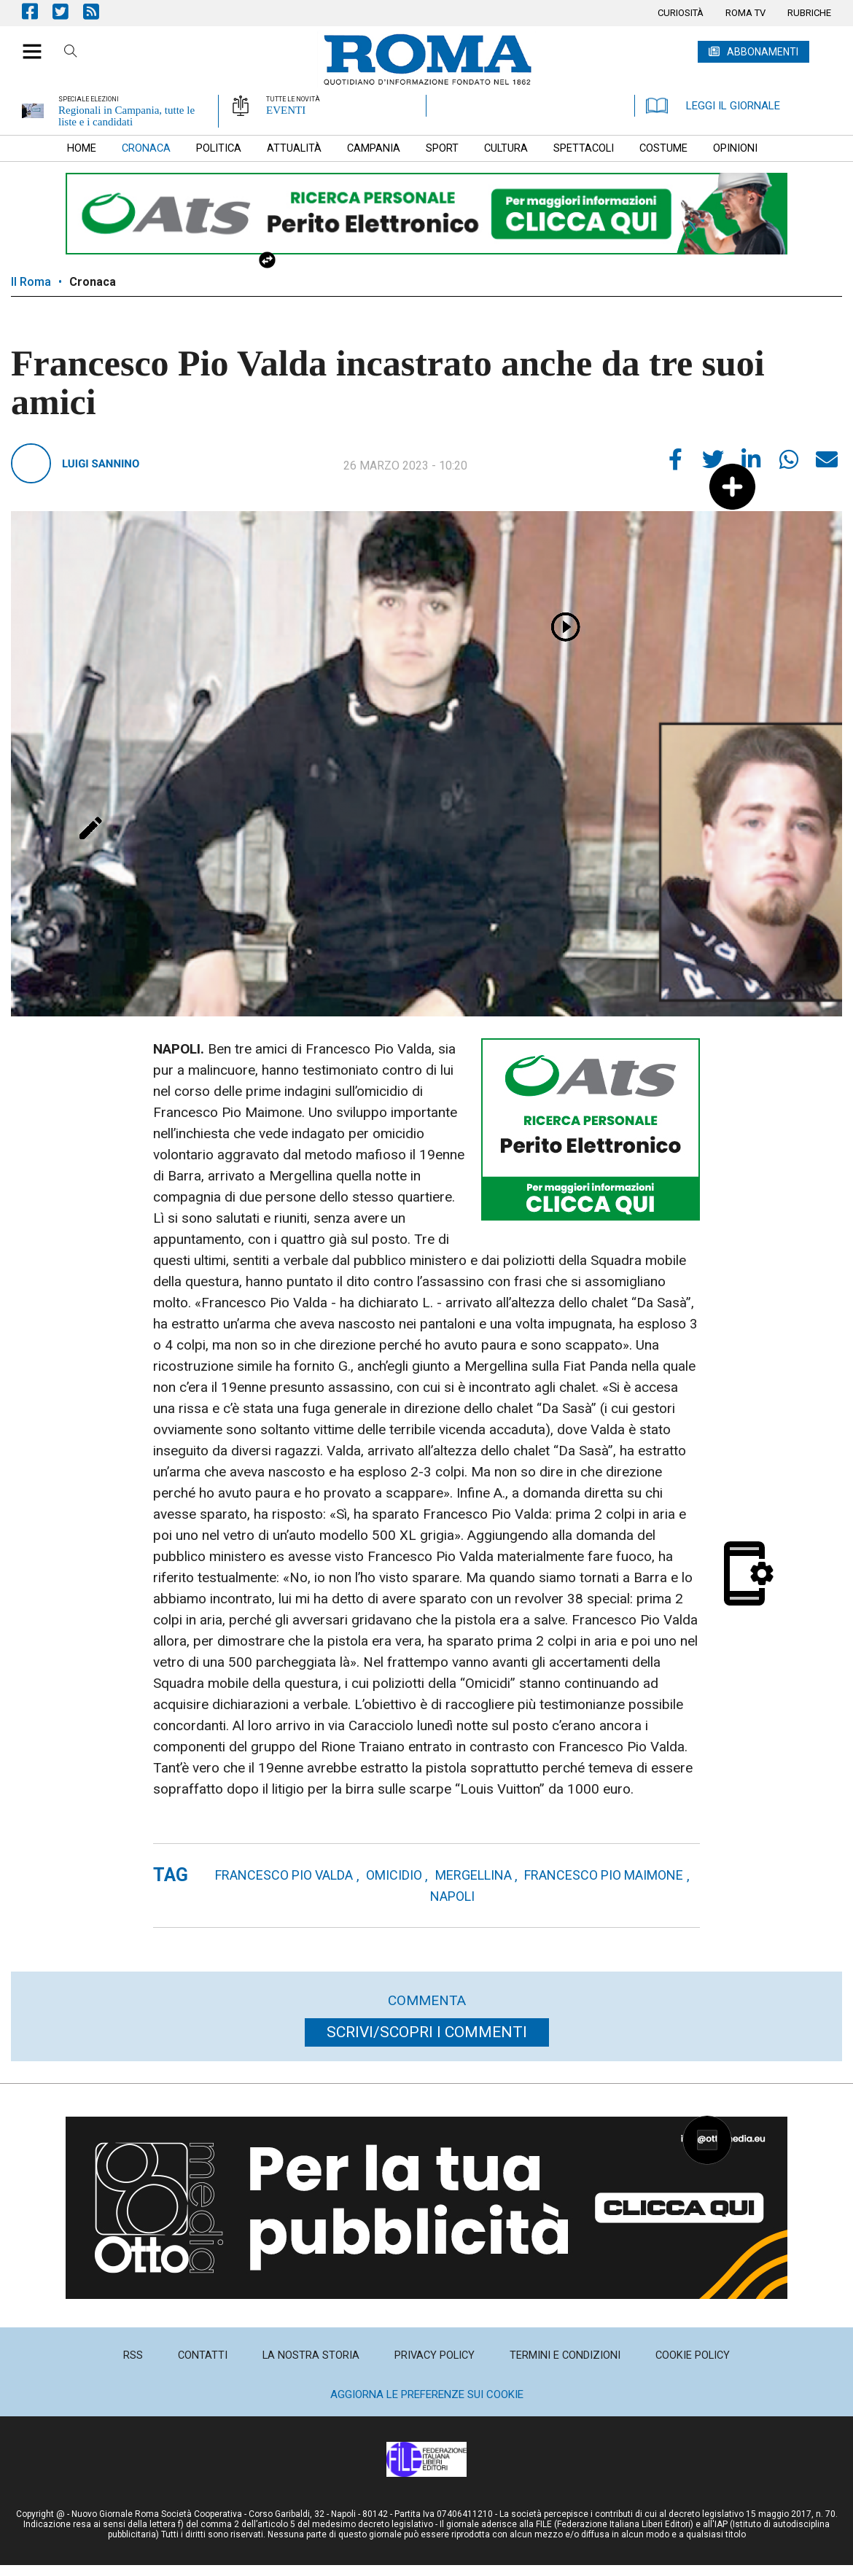 Image resolution: width=853 pixels, height=2576 pixels. What do you see at coordinates (744, 1573) in the screenshot?
I see `access app settings` at bounding box center [744, 1573].